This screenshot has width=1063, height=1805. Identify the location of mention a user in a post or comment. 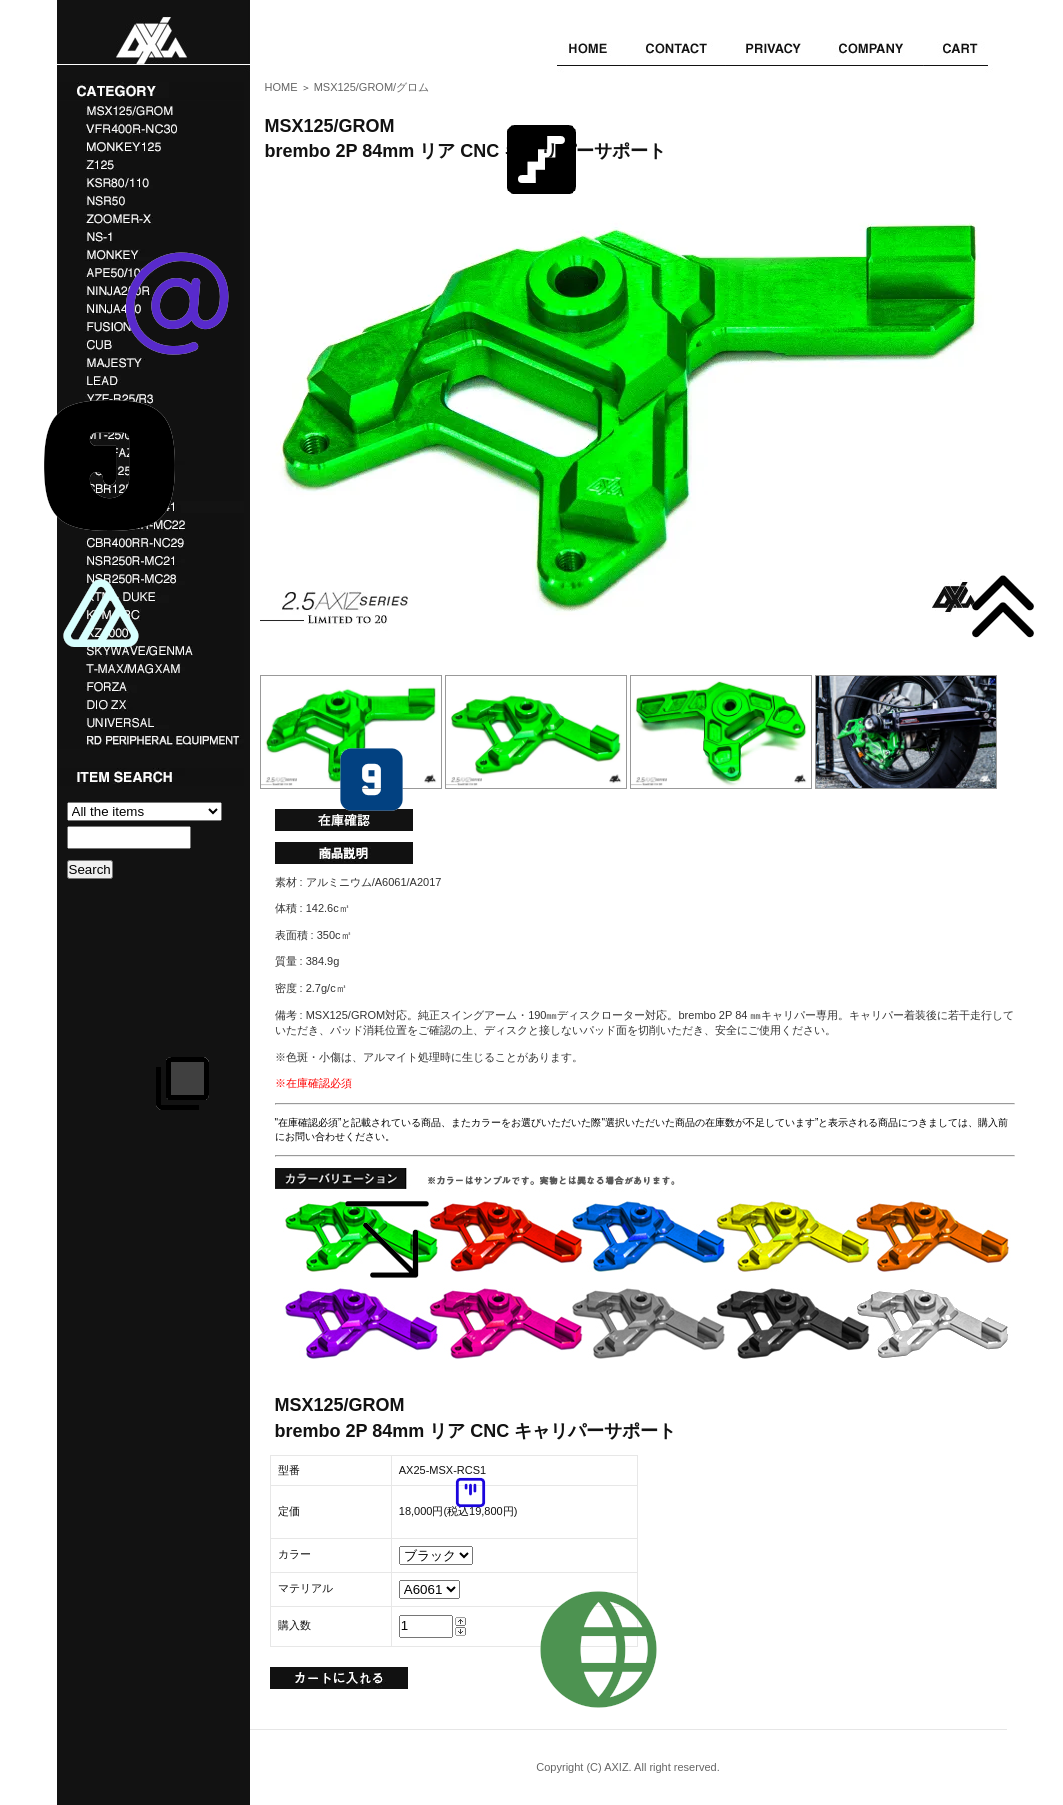
(177, 304).